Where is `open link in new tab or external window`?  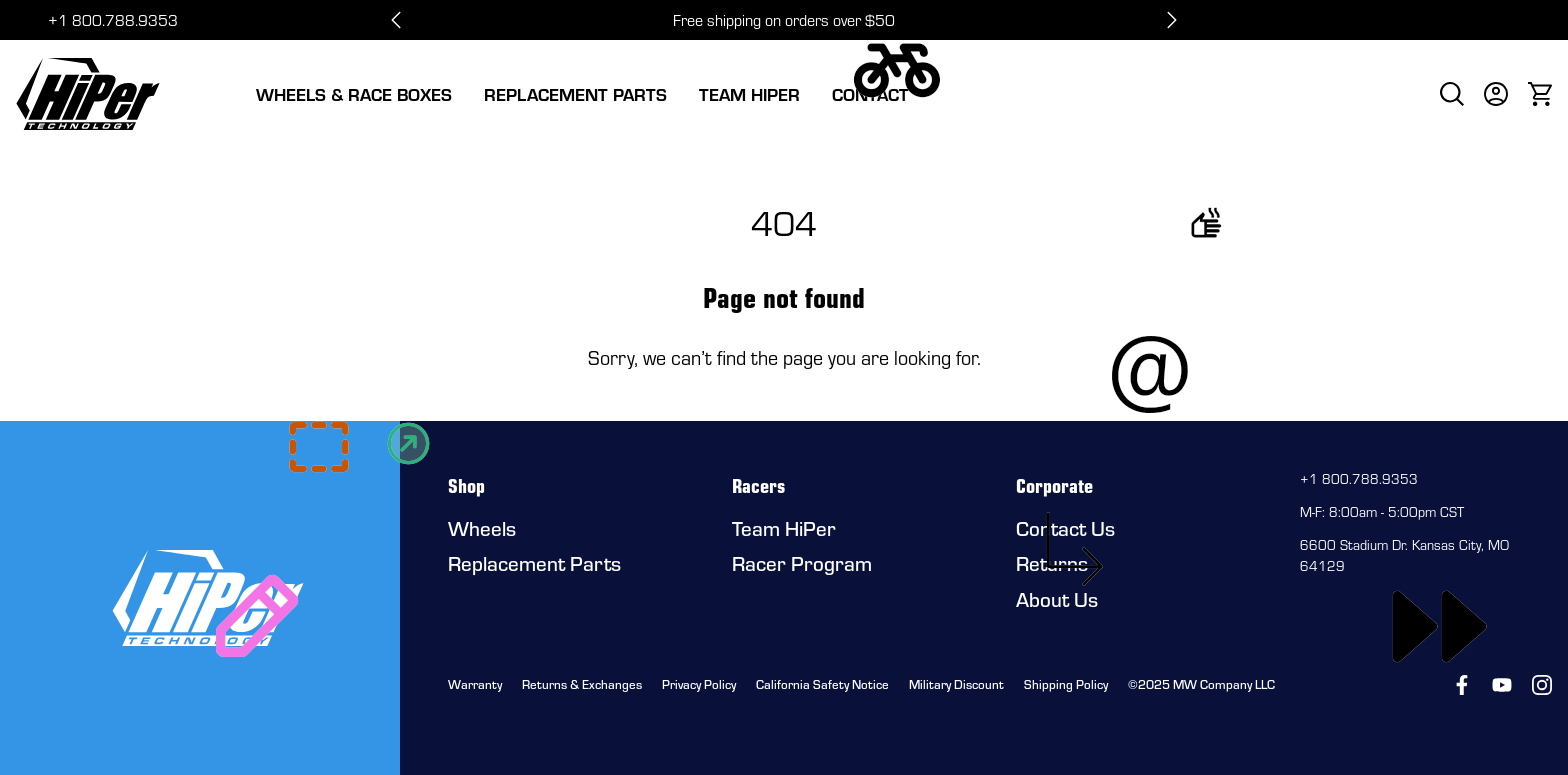
open link in new tab or external window is located at coordinates (408, 443).